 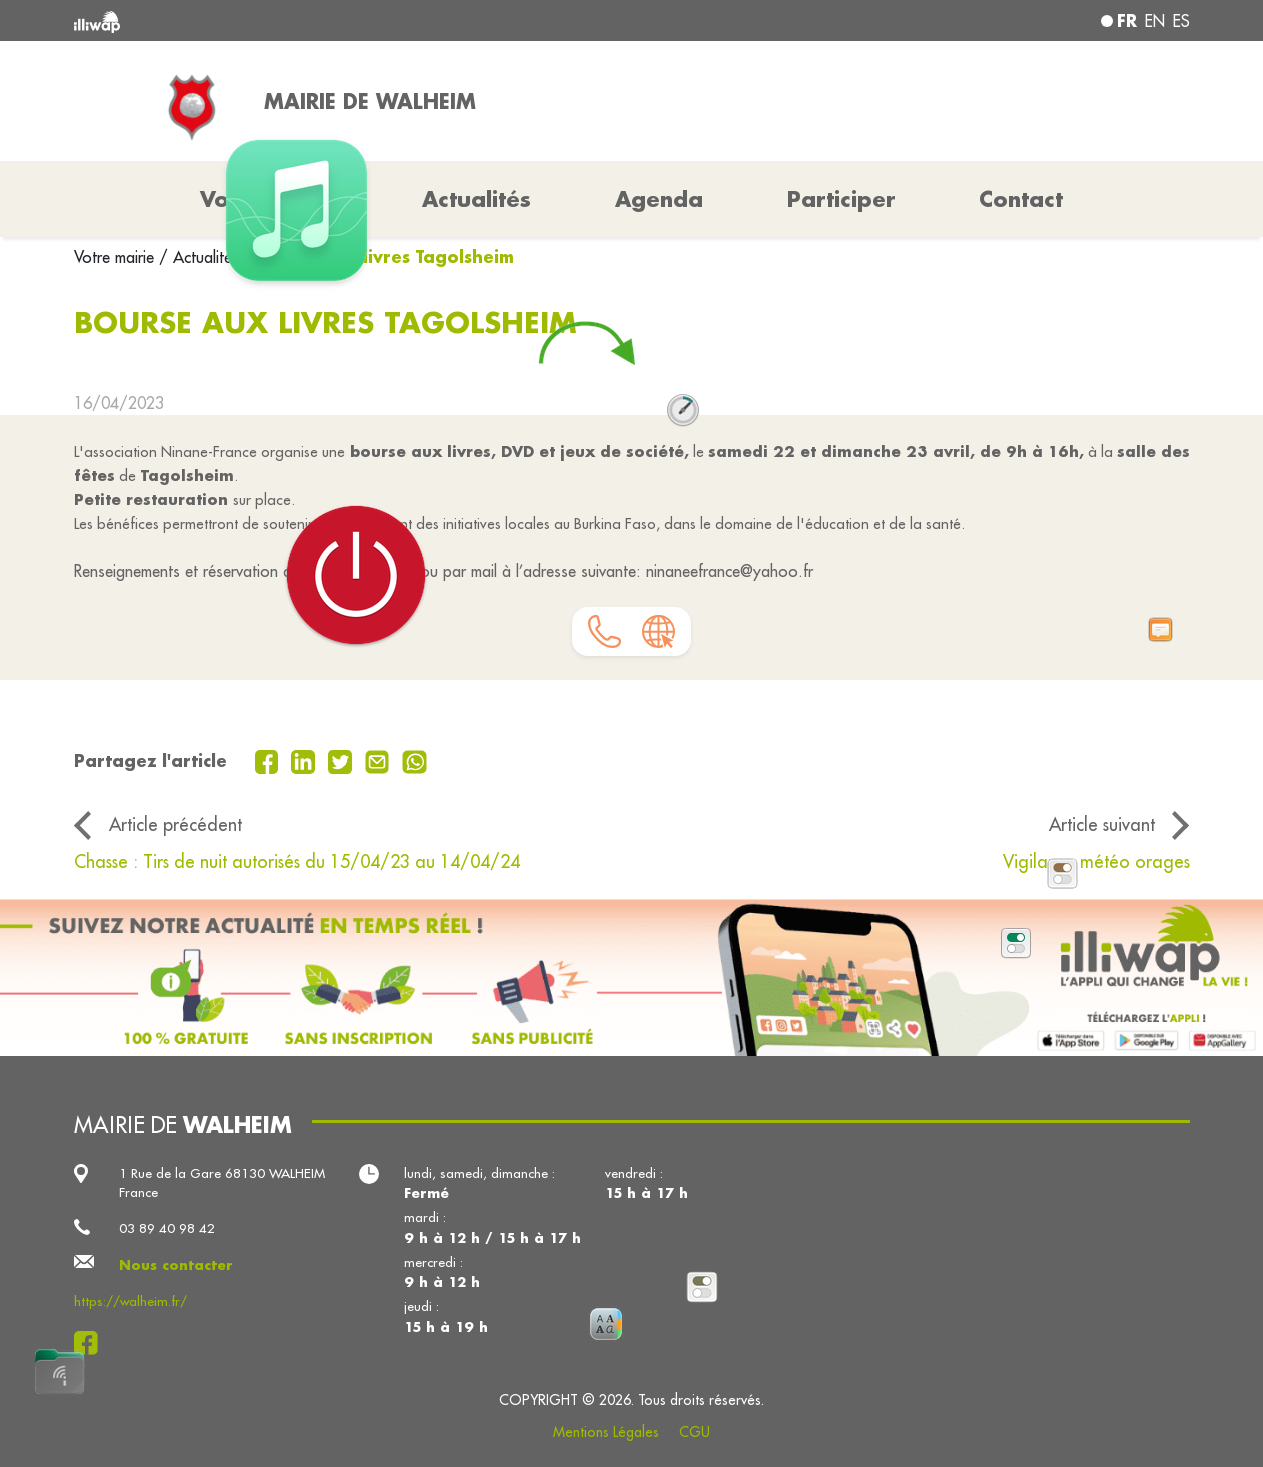 I want to click on launch sysprof system profiler, so click(x=683, y=410).